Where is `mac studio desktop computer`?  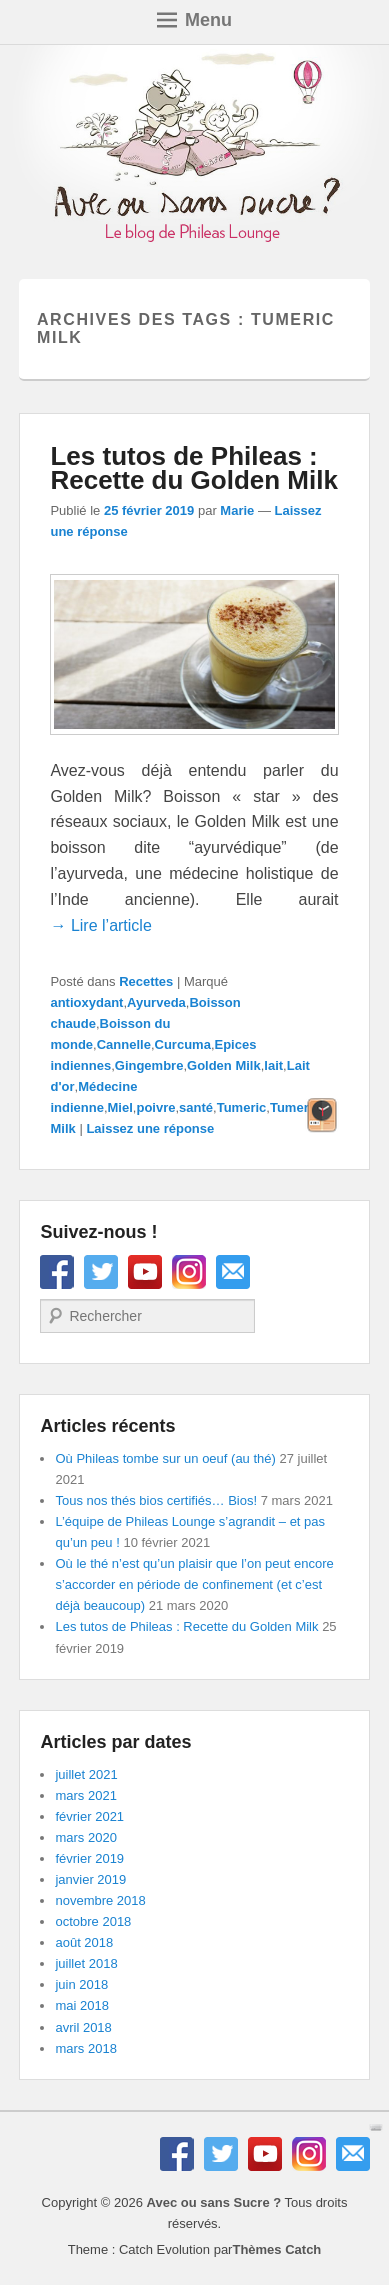 mac studio desktop computer is located at coordinates (376, 2127).